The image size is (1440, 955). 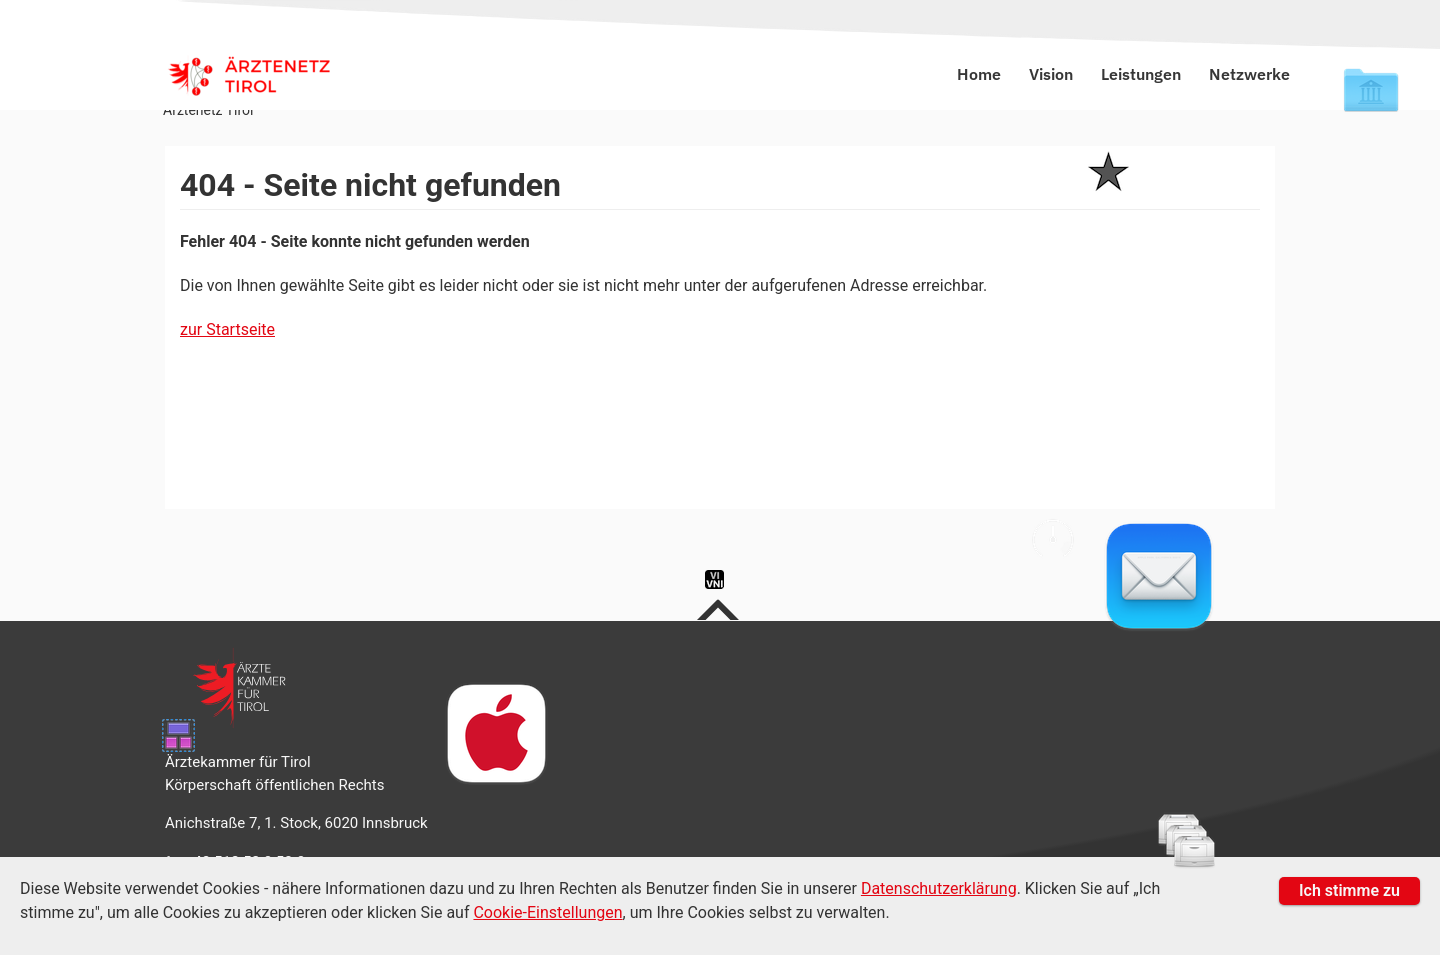 I want to click on open the mail app, so click(x=1159, y=576).